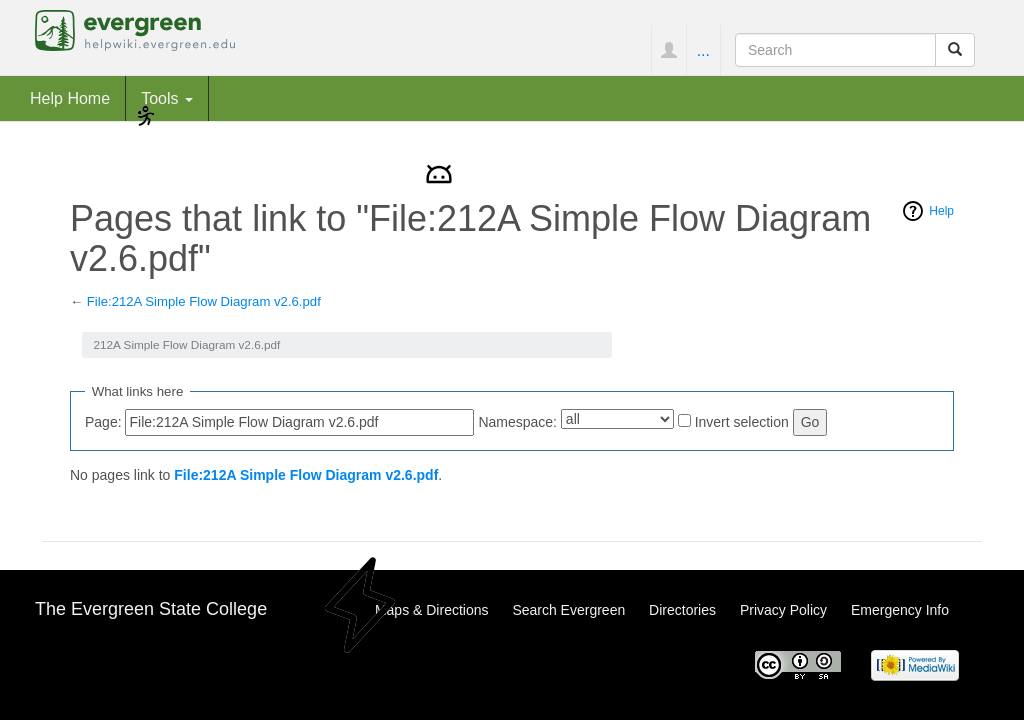 Image resolution: width=1024 pixels, height=720 pixels. I want to click on android device or operating system indicator, so click(439, 175).